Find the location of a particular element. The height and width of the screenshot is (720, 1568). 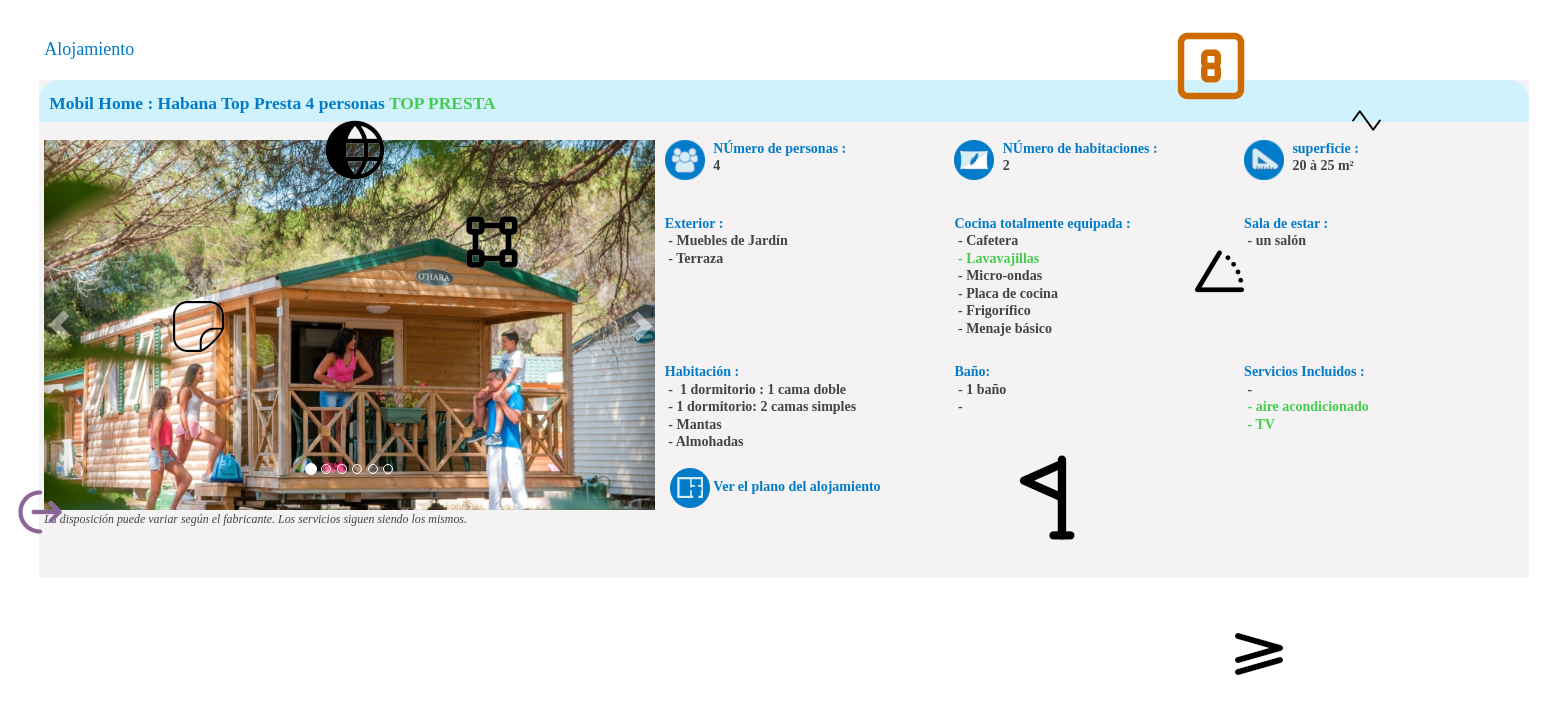

toggle triangle waveform in audio synthesizer is located at coordinates (1366, 120).